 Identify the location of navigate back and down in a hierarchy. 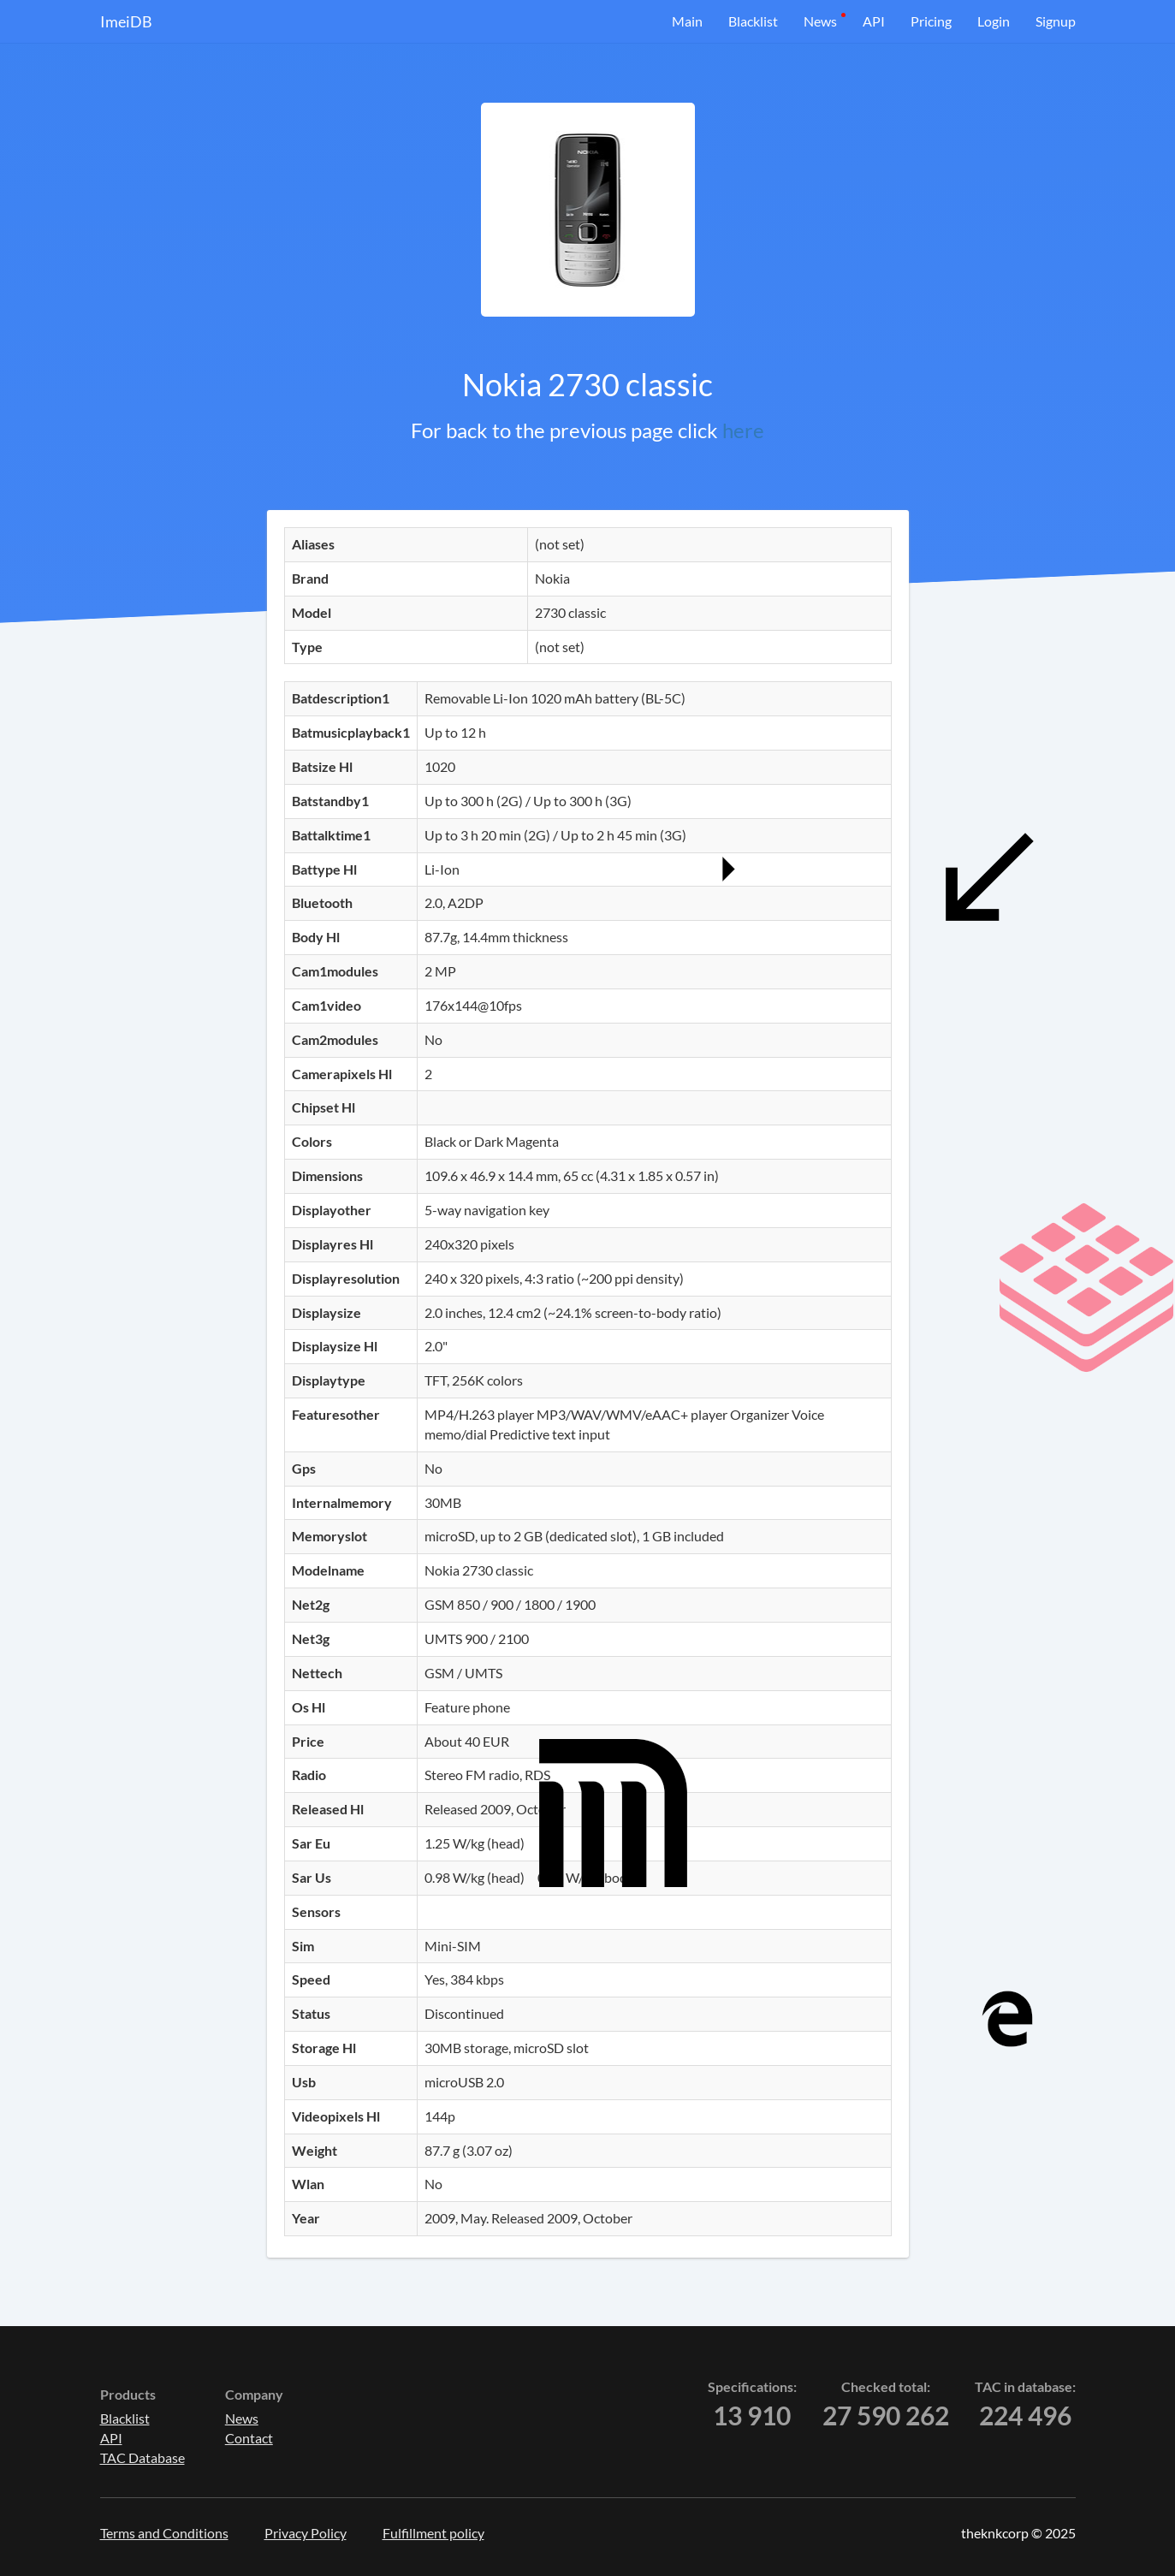
(988, 879).